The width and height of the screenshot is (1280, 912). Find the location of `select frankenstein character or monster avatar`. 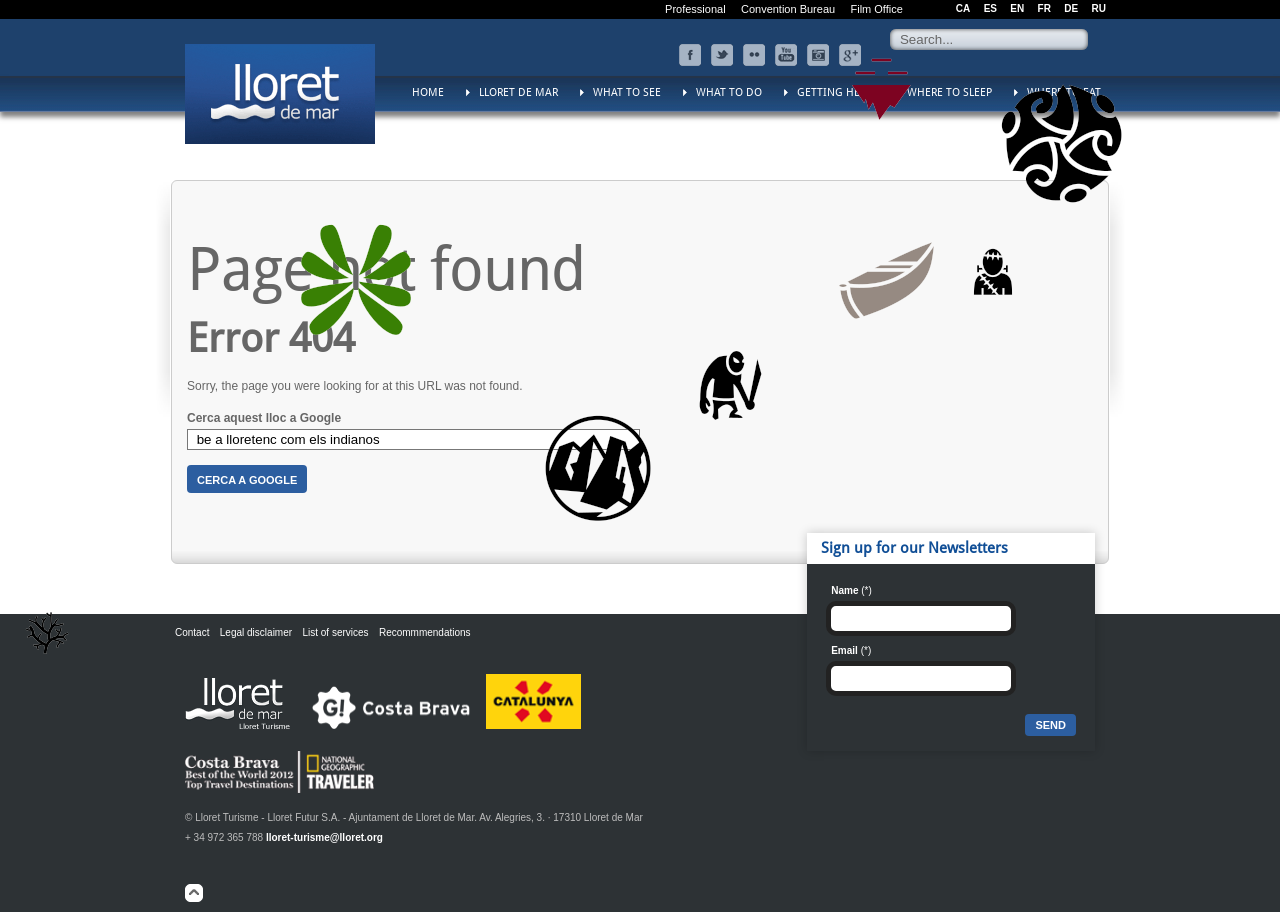

select frankenstein character or monster avatar is located at coordinates (993, 272).